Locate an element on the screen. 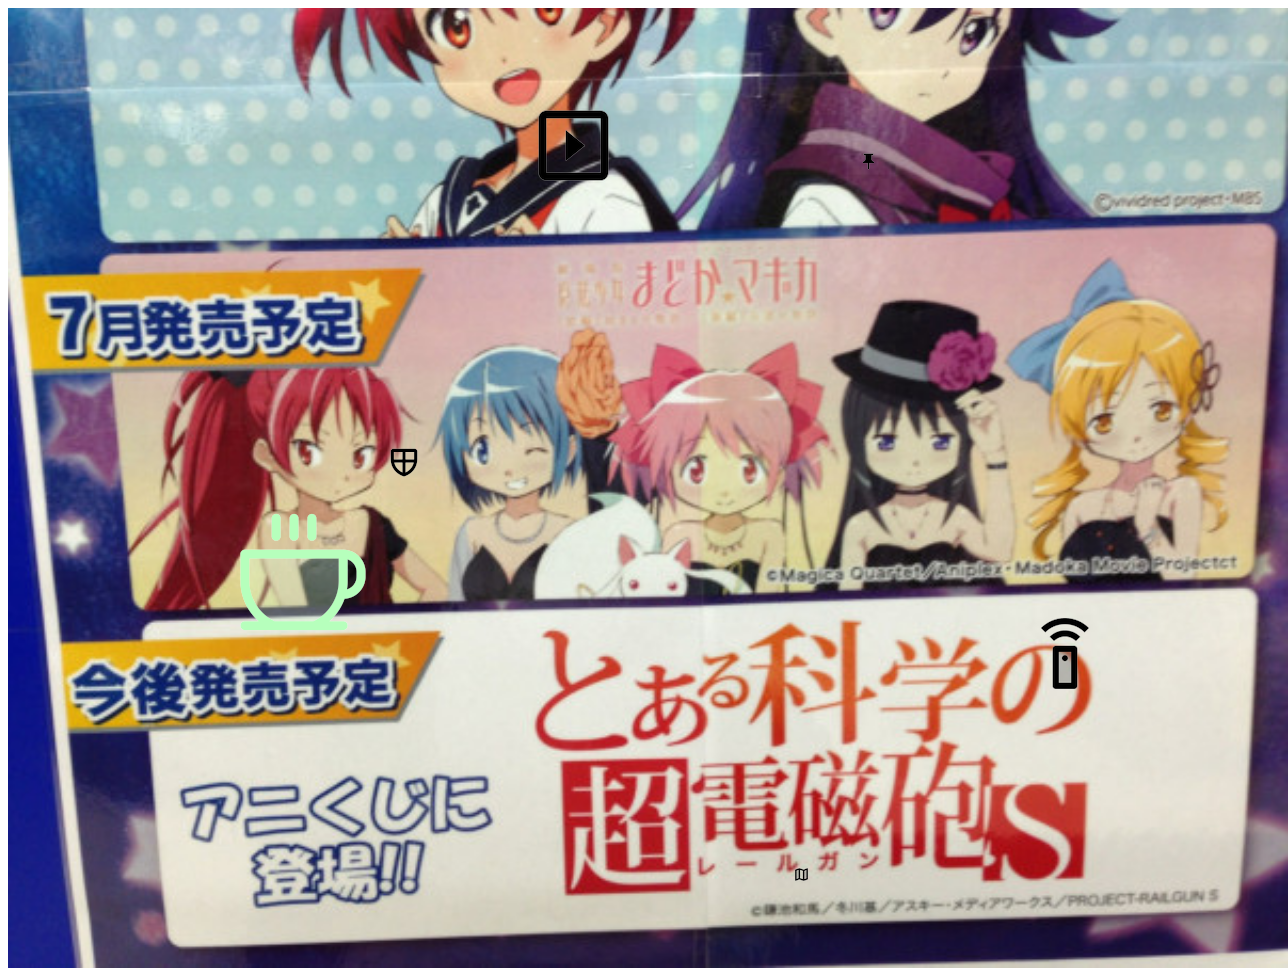  open map view is located at coordinates (801, 874).